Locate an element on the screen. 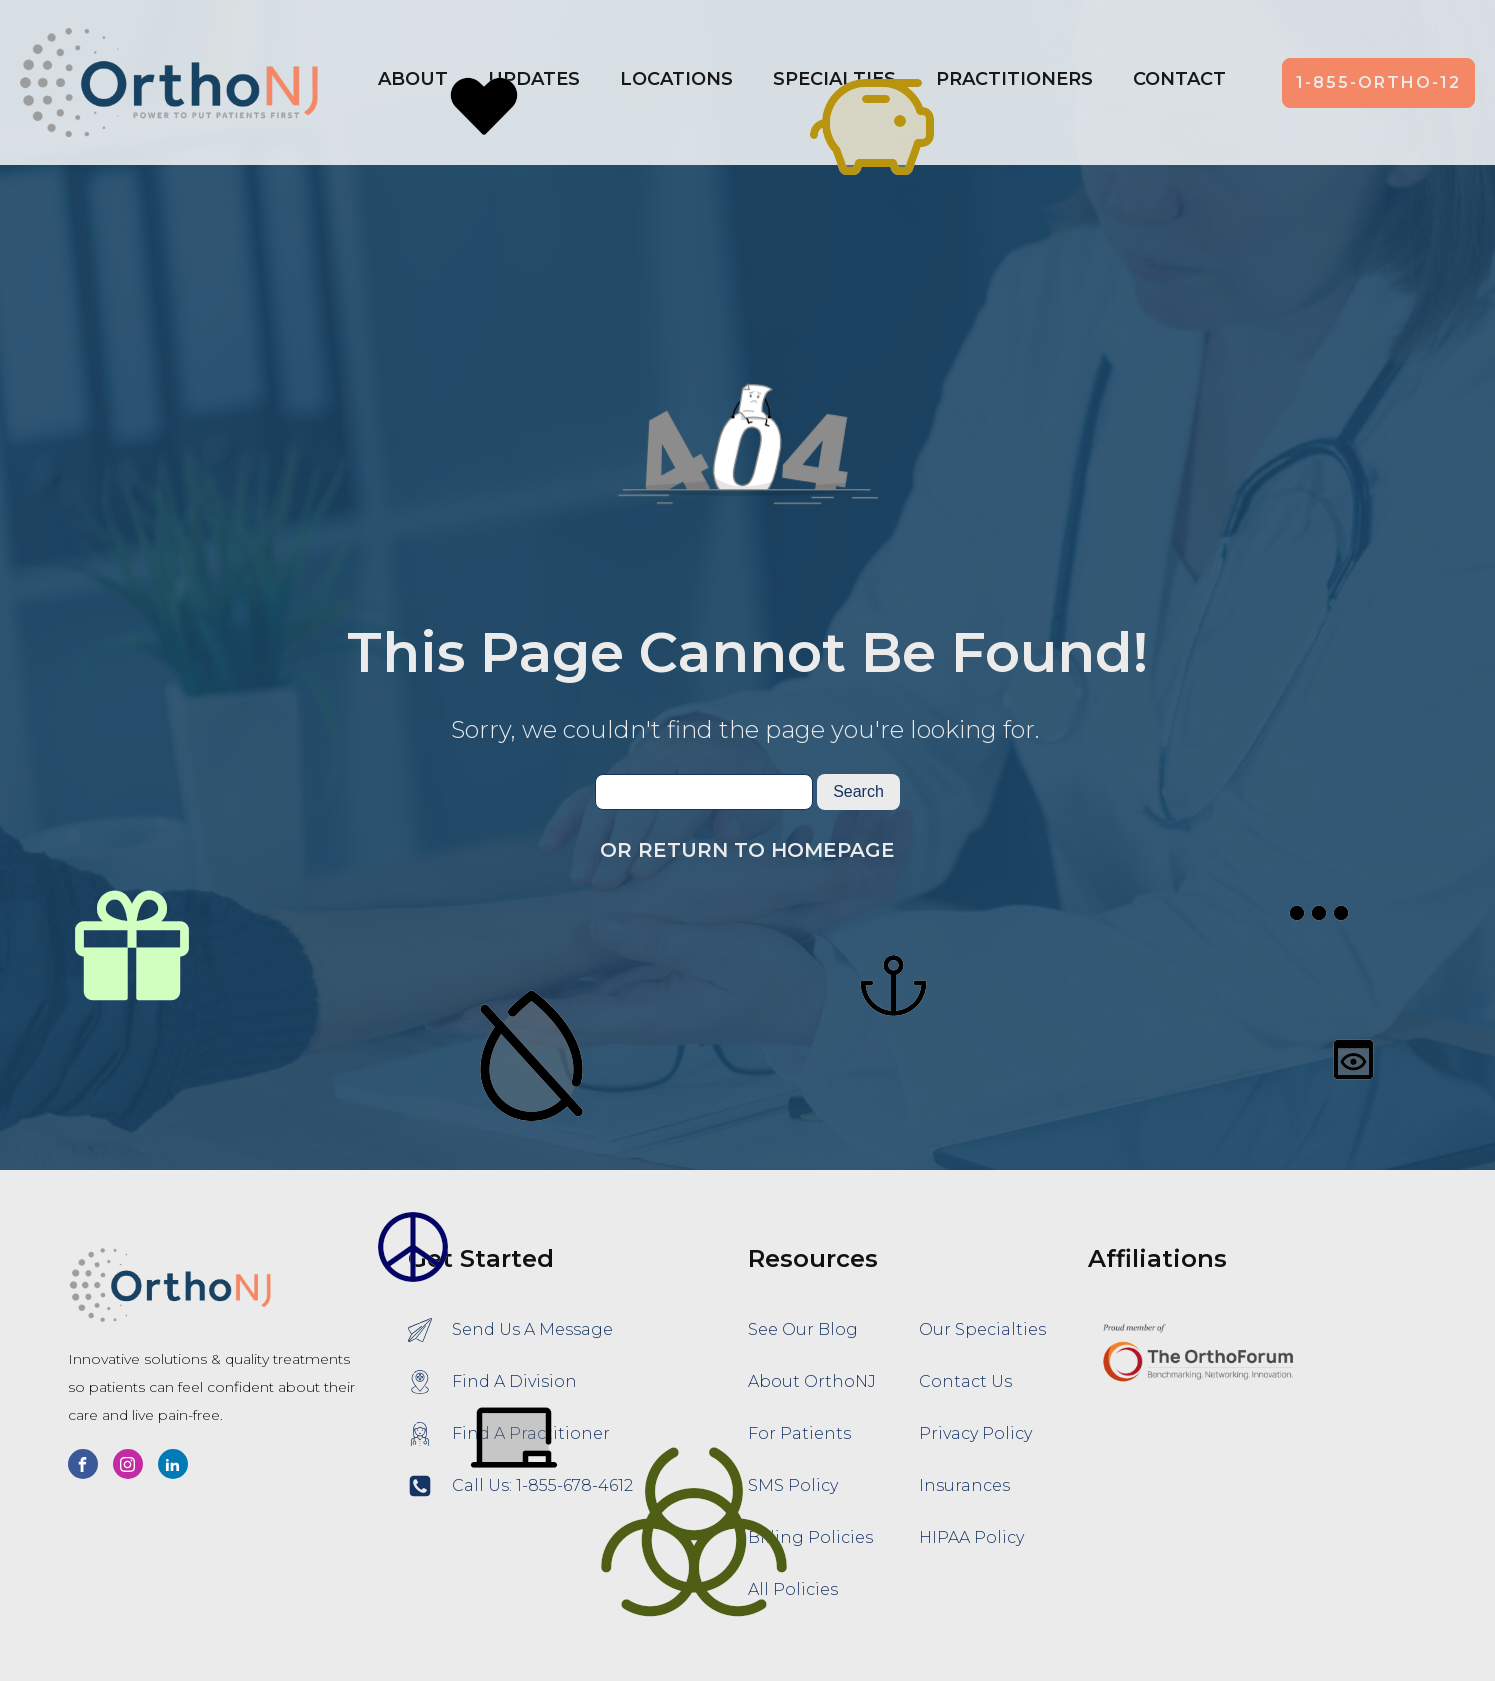  add item to favorites is located at coordinates (484, 104).